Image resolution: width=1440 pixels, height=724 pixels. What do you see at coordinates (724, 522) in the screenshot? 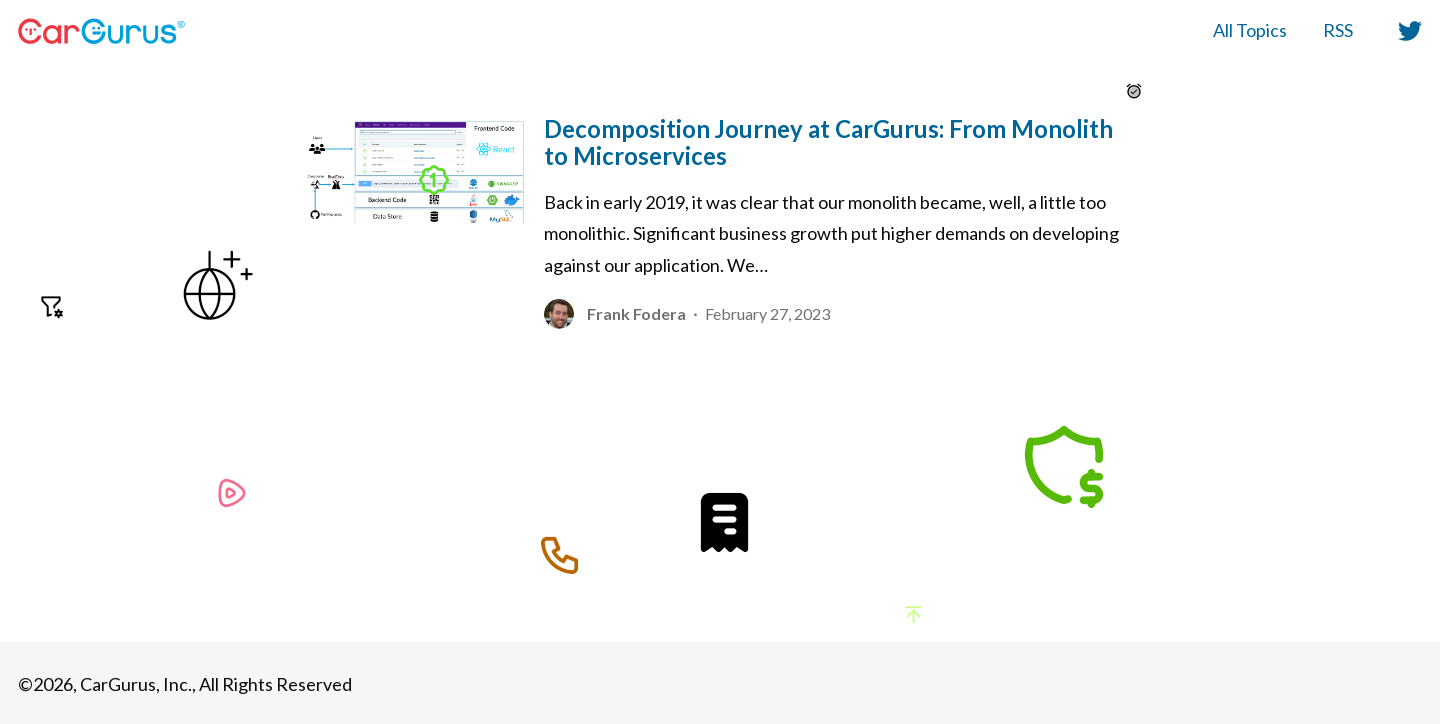
I see `view purchase receipt or transaction history` at bounding box center [724, 522].